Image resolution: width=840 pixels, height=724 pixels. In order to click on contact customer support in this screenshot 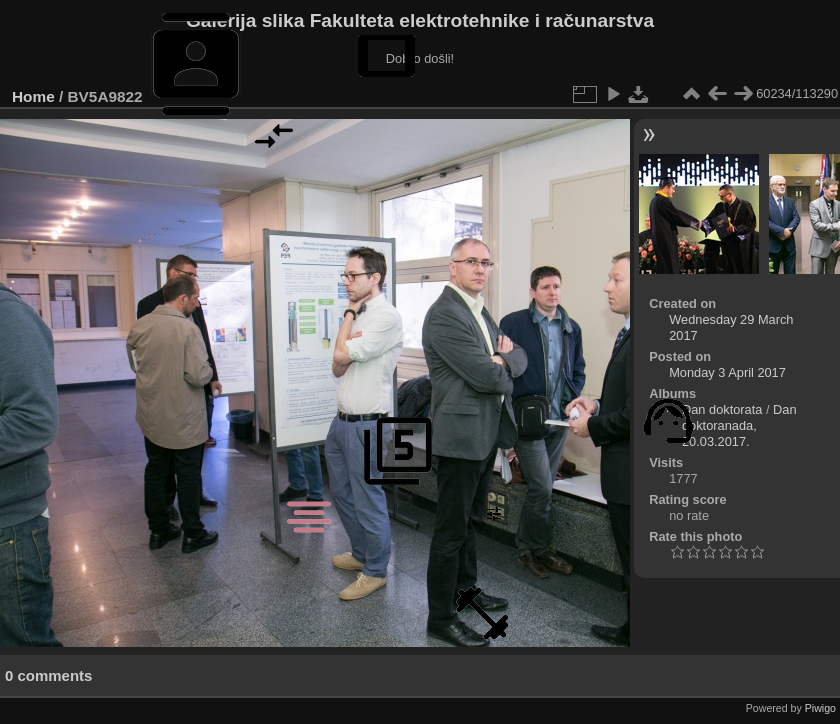, I will do `click(668, 420)`.